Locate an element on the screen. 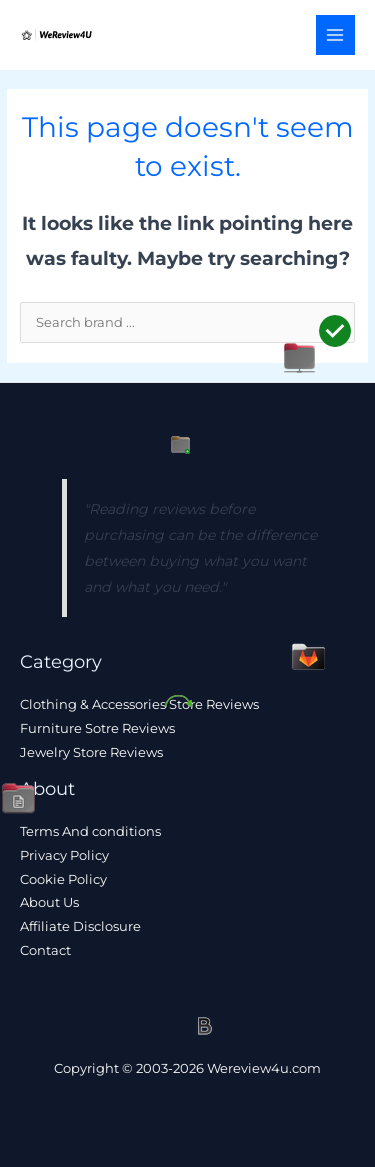 This screenshot has width=375, height=1167. open your documents folder is located at coordinates (18, 797).